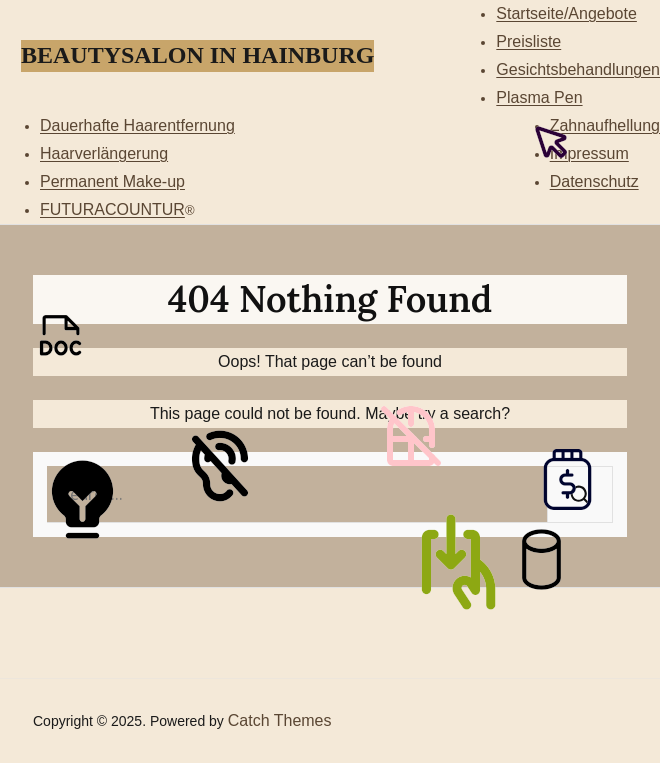 This screenshot has width=660, height=763. I want to click on leave a tip or donation, so click(567, 479).